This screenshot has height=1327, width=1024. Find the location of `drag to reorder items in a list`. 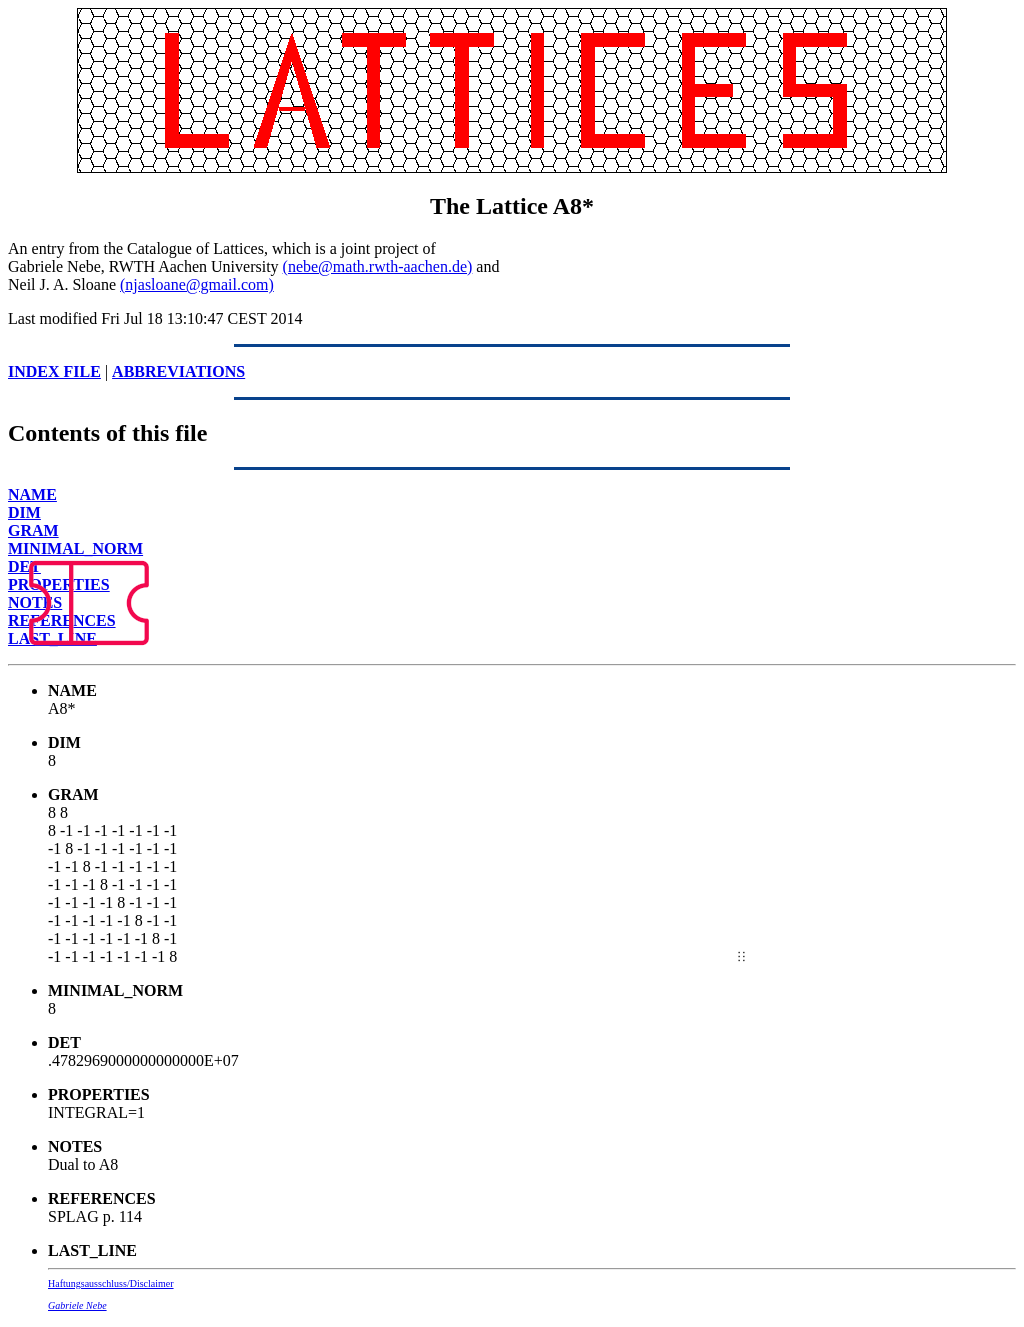

drag to reorder items in a list is located at coordinates (741, 956).